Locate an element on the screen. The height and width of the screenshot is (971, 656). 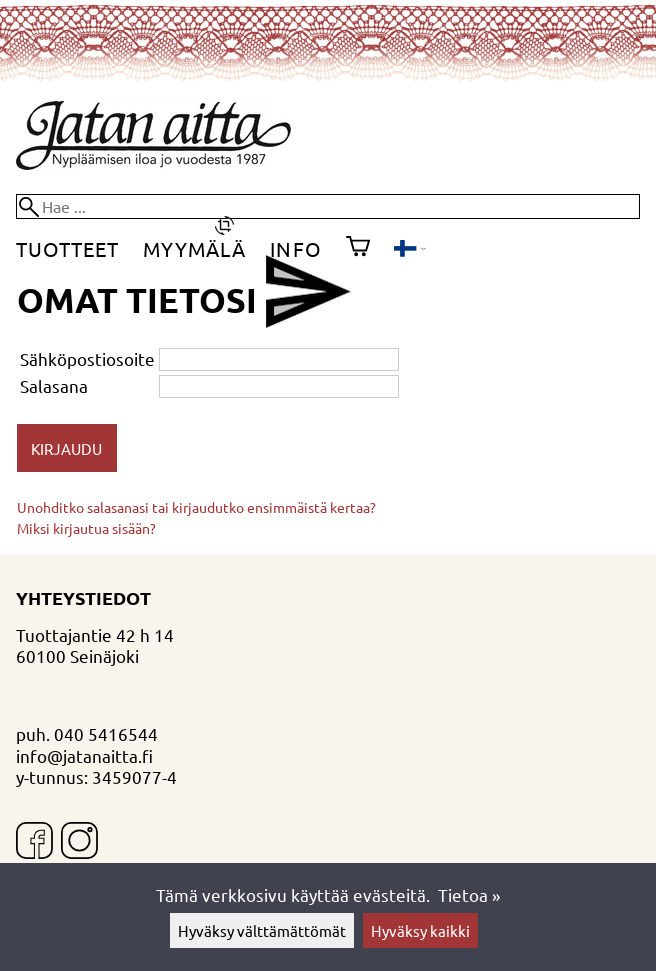
rotate and crop an image is located at coordinates (224, 225).